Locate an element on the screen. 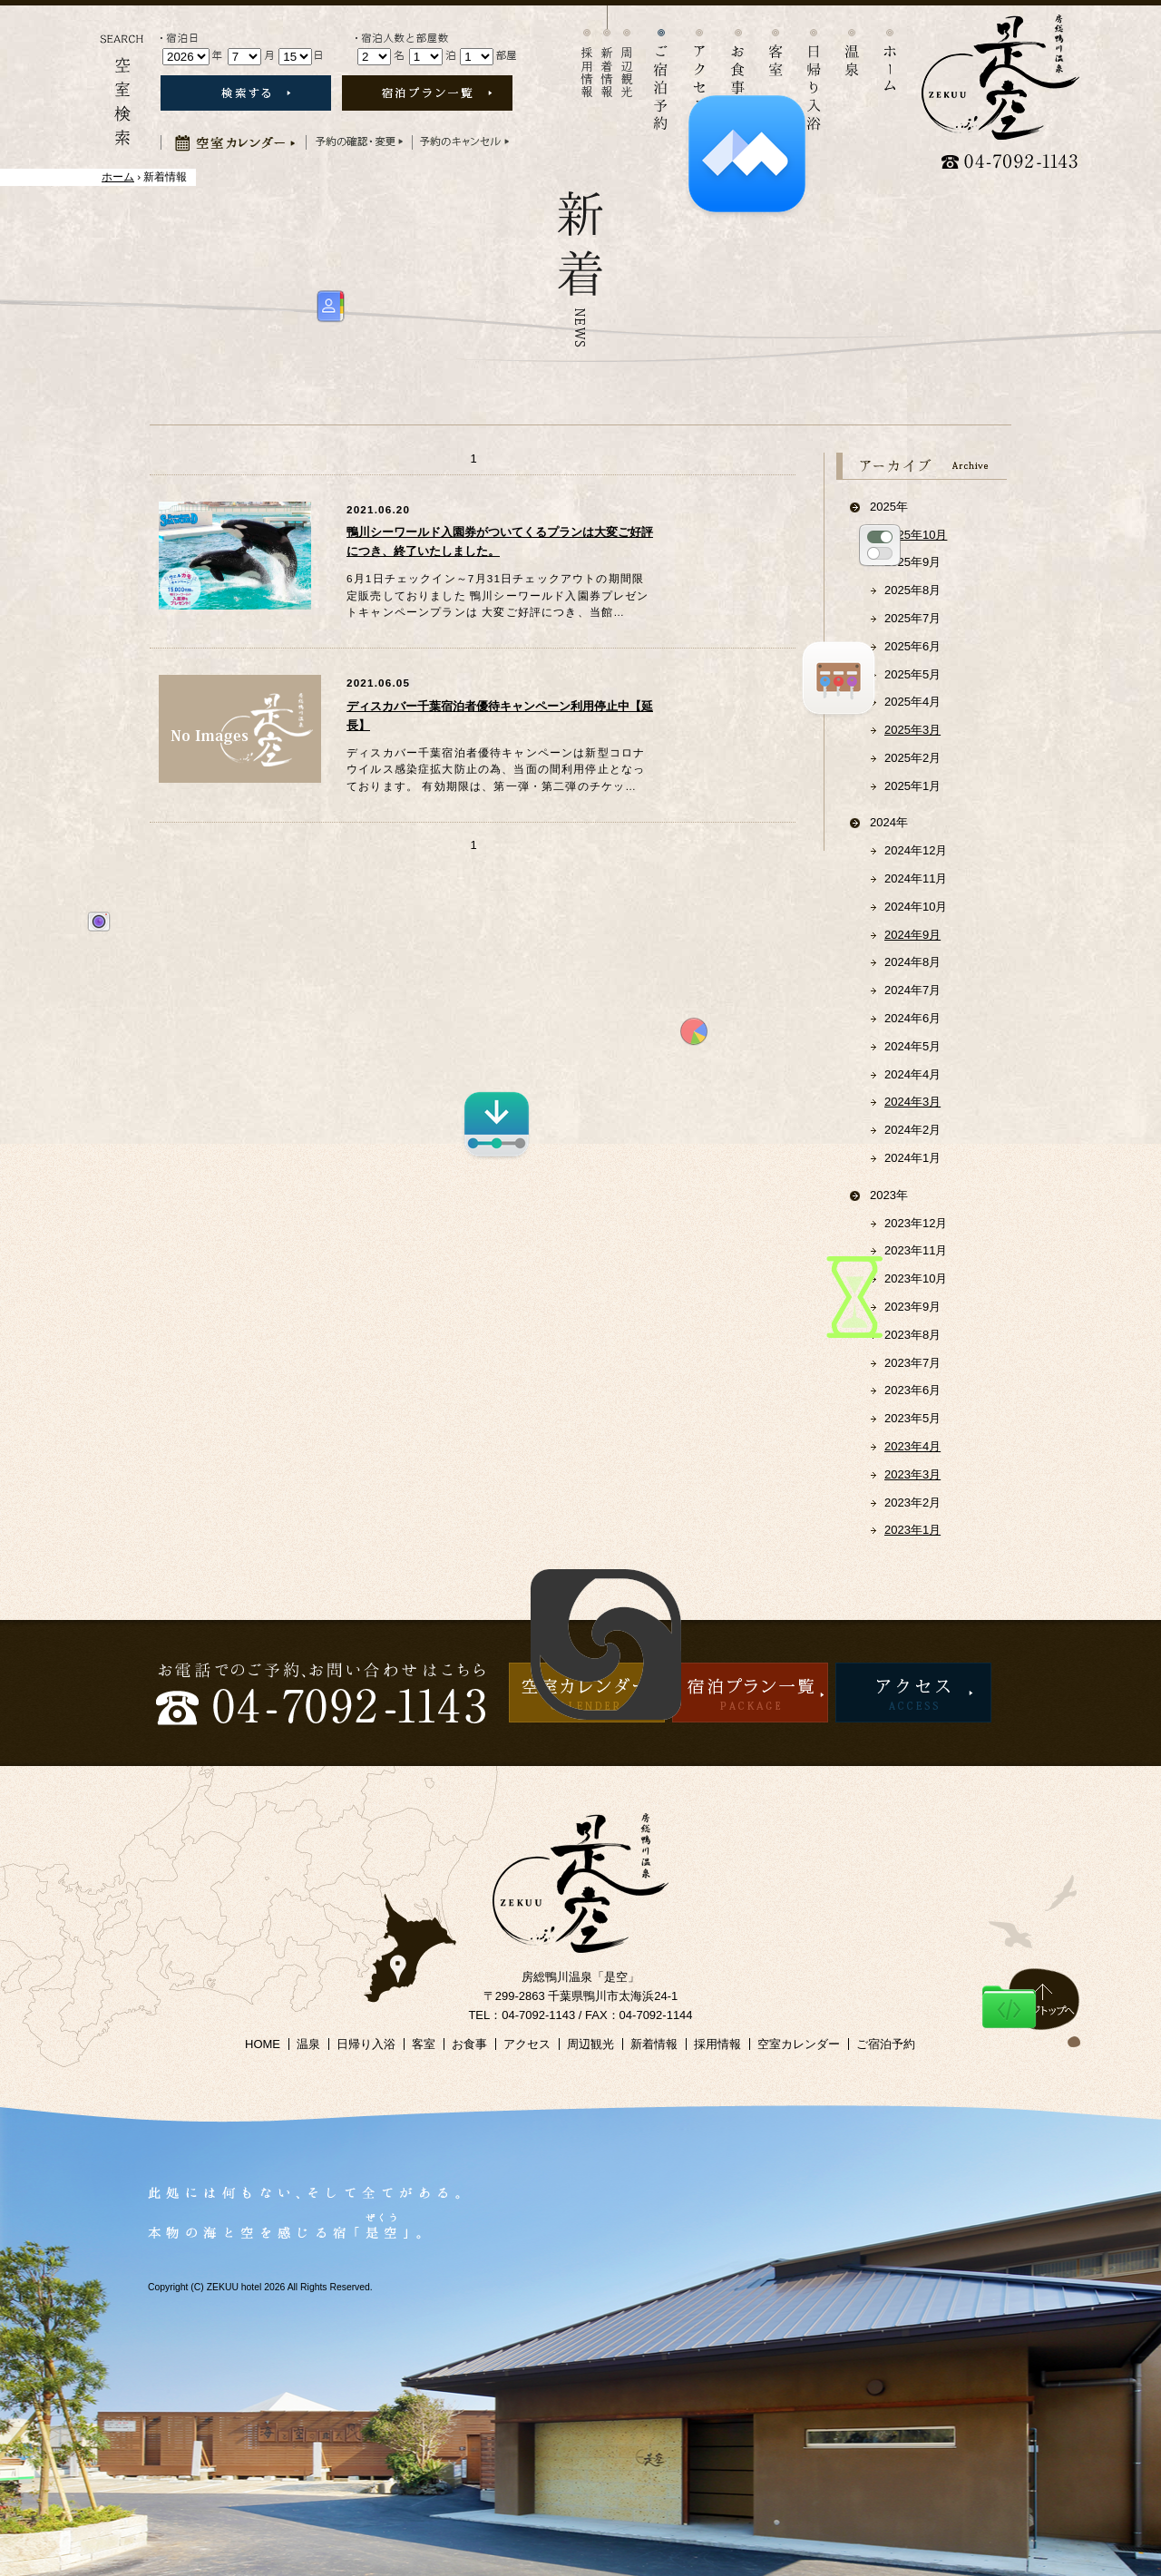 The height and width of the screenshot is (2576, 1161). open the camera app is located at coordinates (99, 922).